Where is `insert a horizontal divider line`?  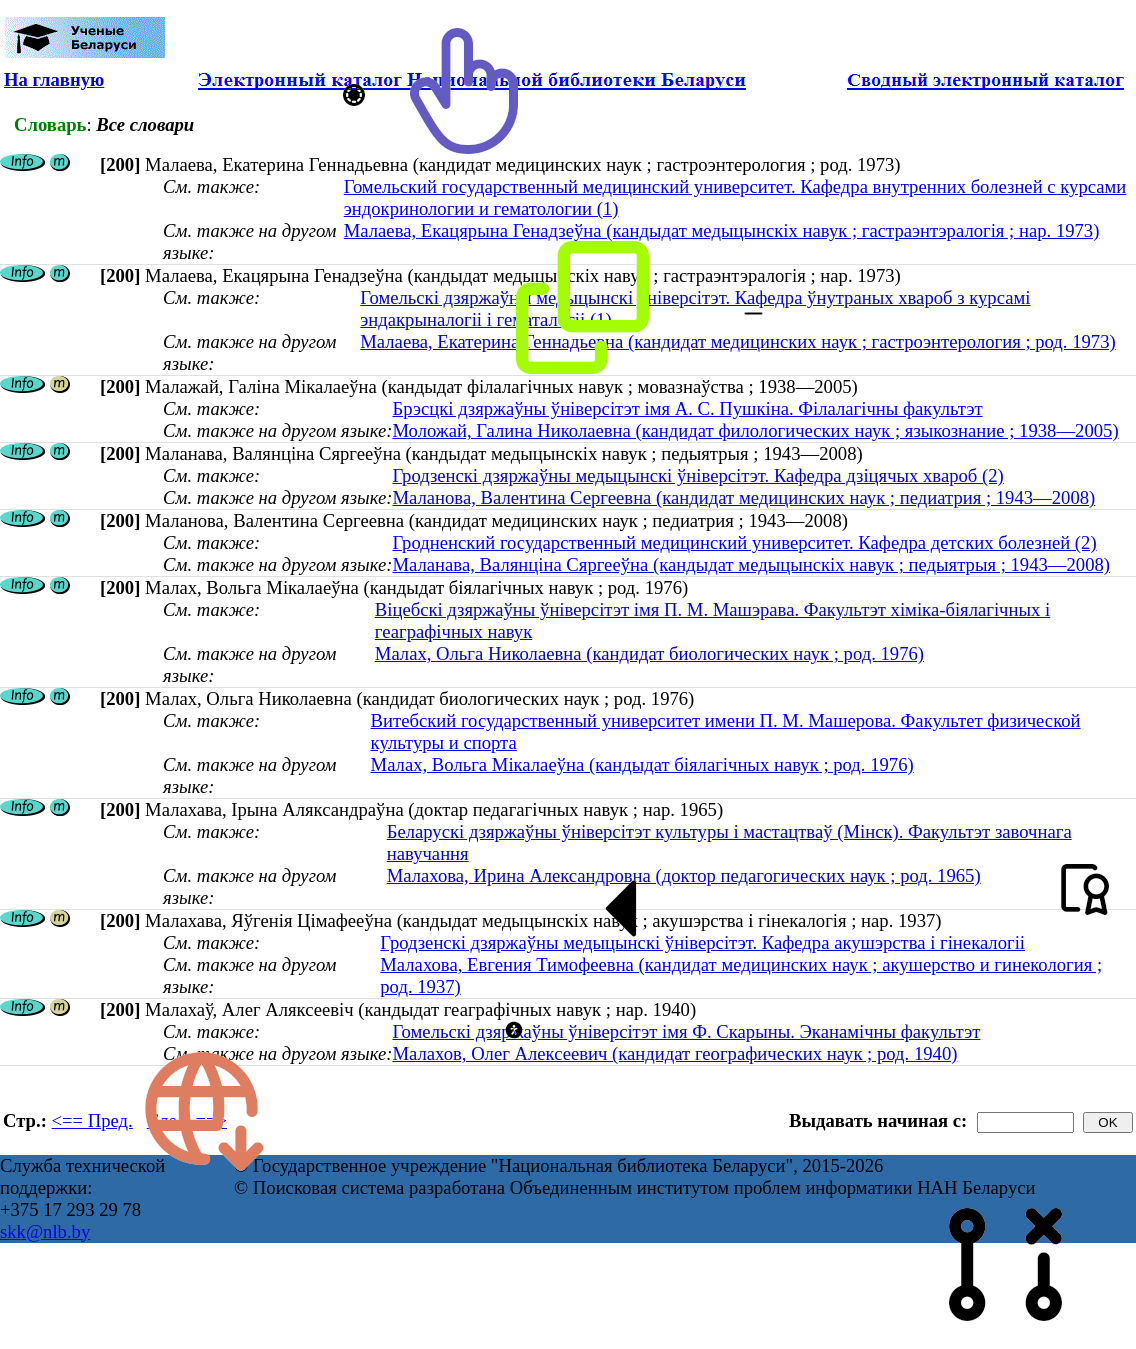
insert a horizontal divider line is located at coordinates (753, 313).